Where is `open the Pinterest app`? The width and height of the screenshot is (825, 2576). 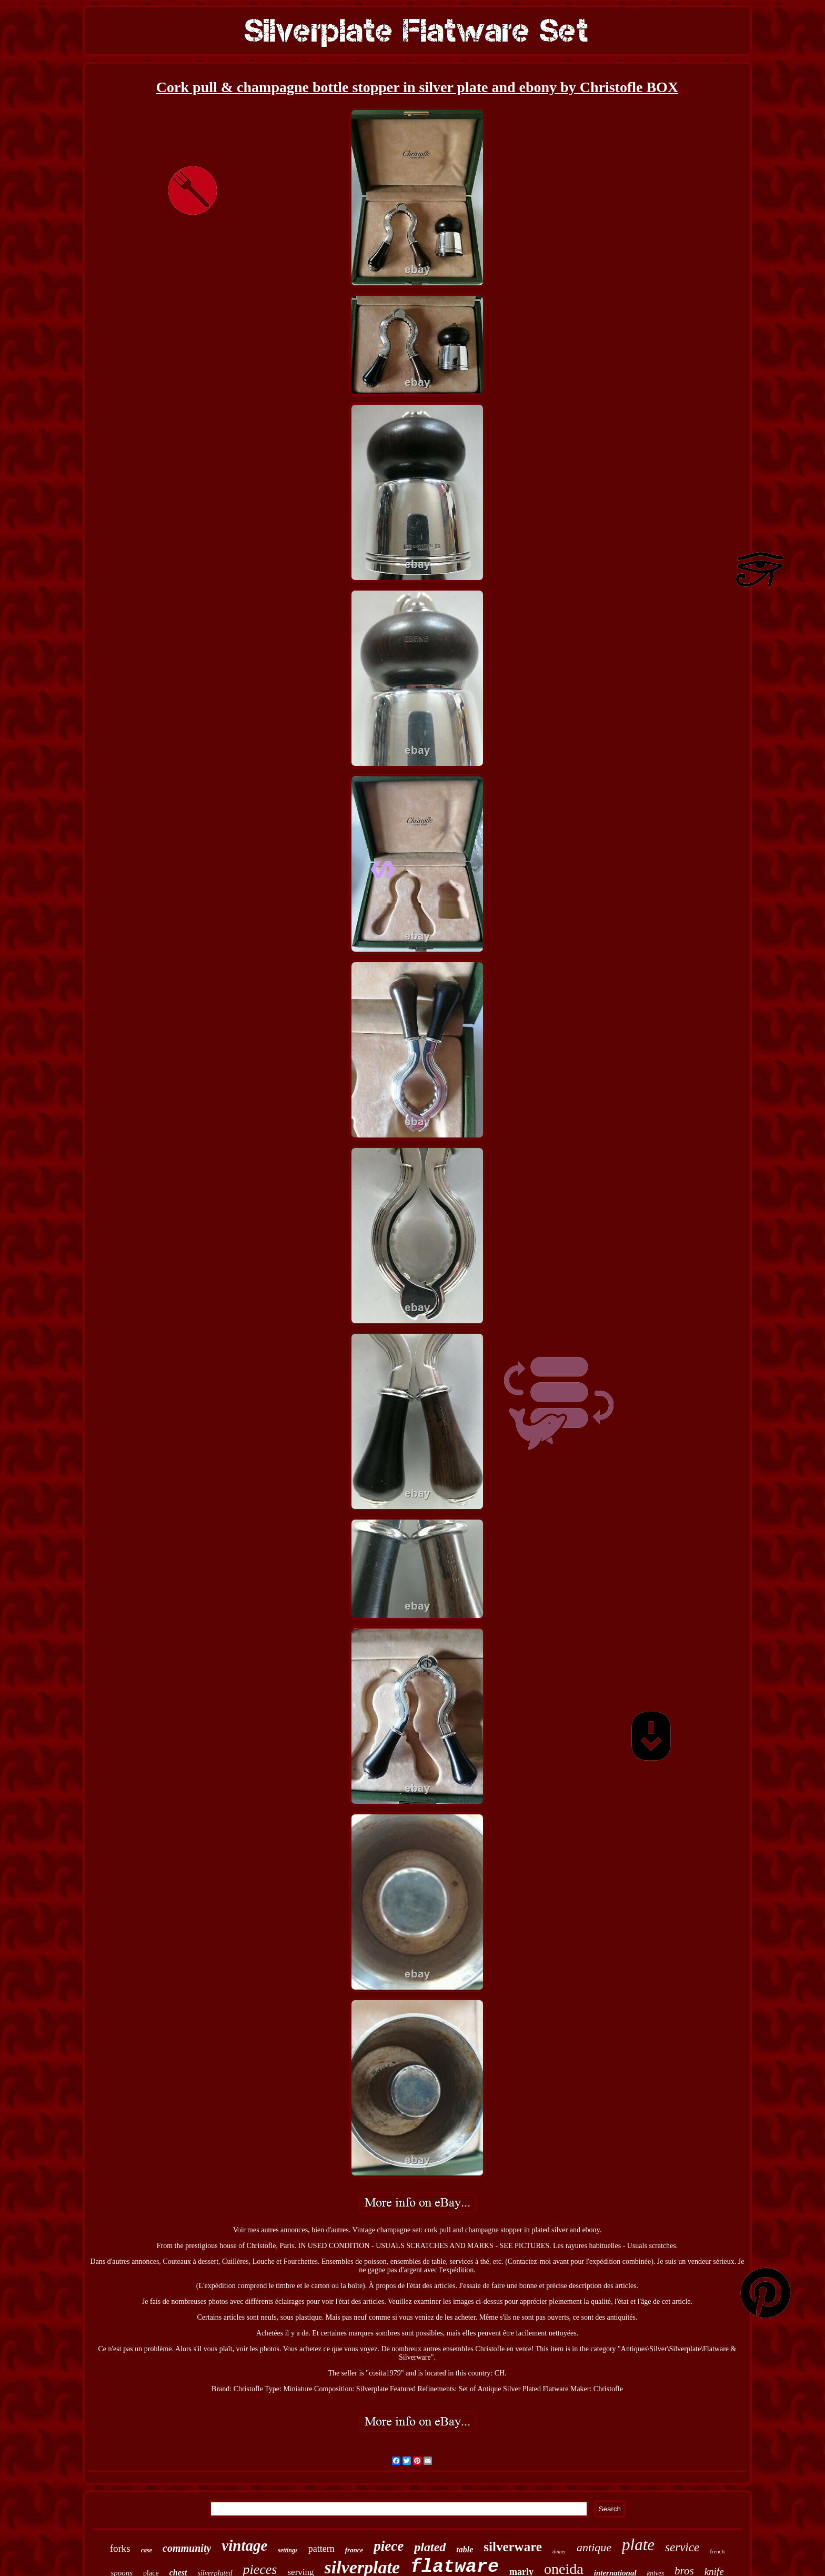
open the Pinterest app is located at coordinates (766, 2293).